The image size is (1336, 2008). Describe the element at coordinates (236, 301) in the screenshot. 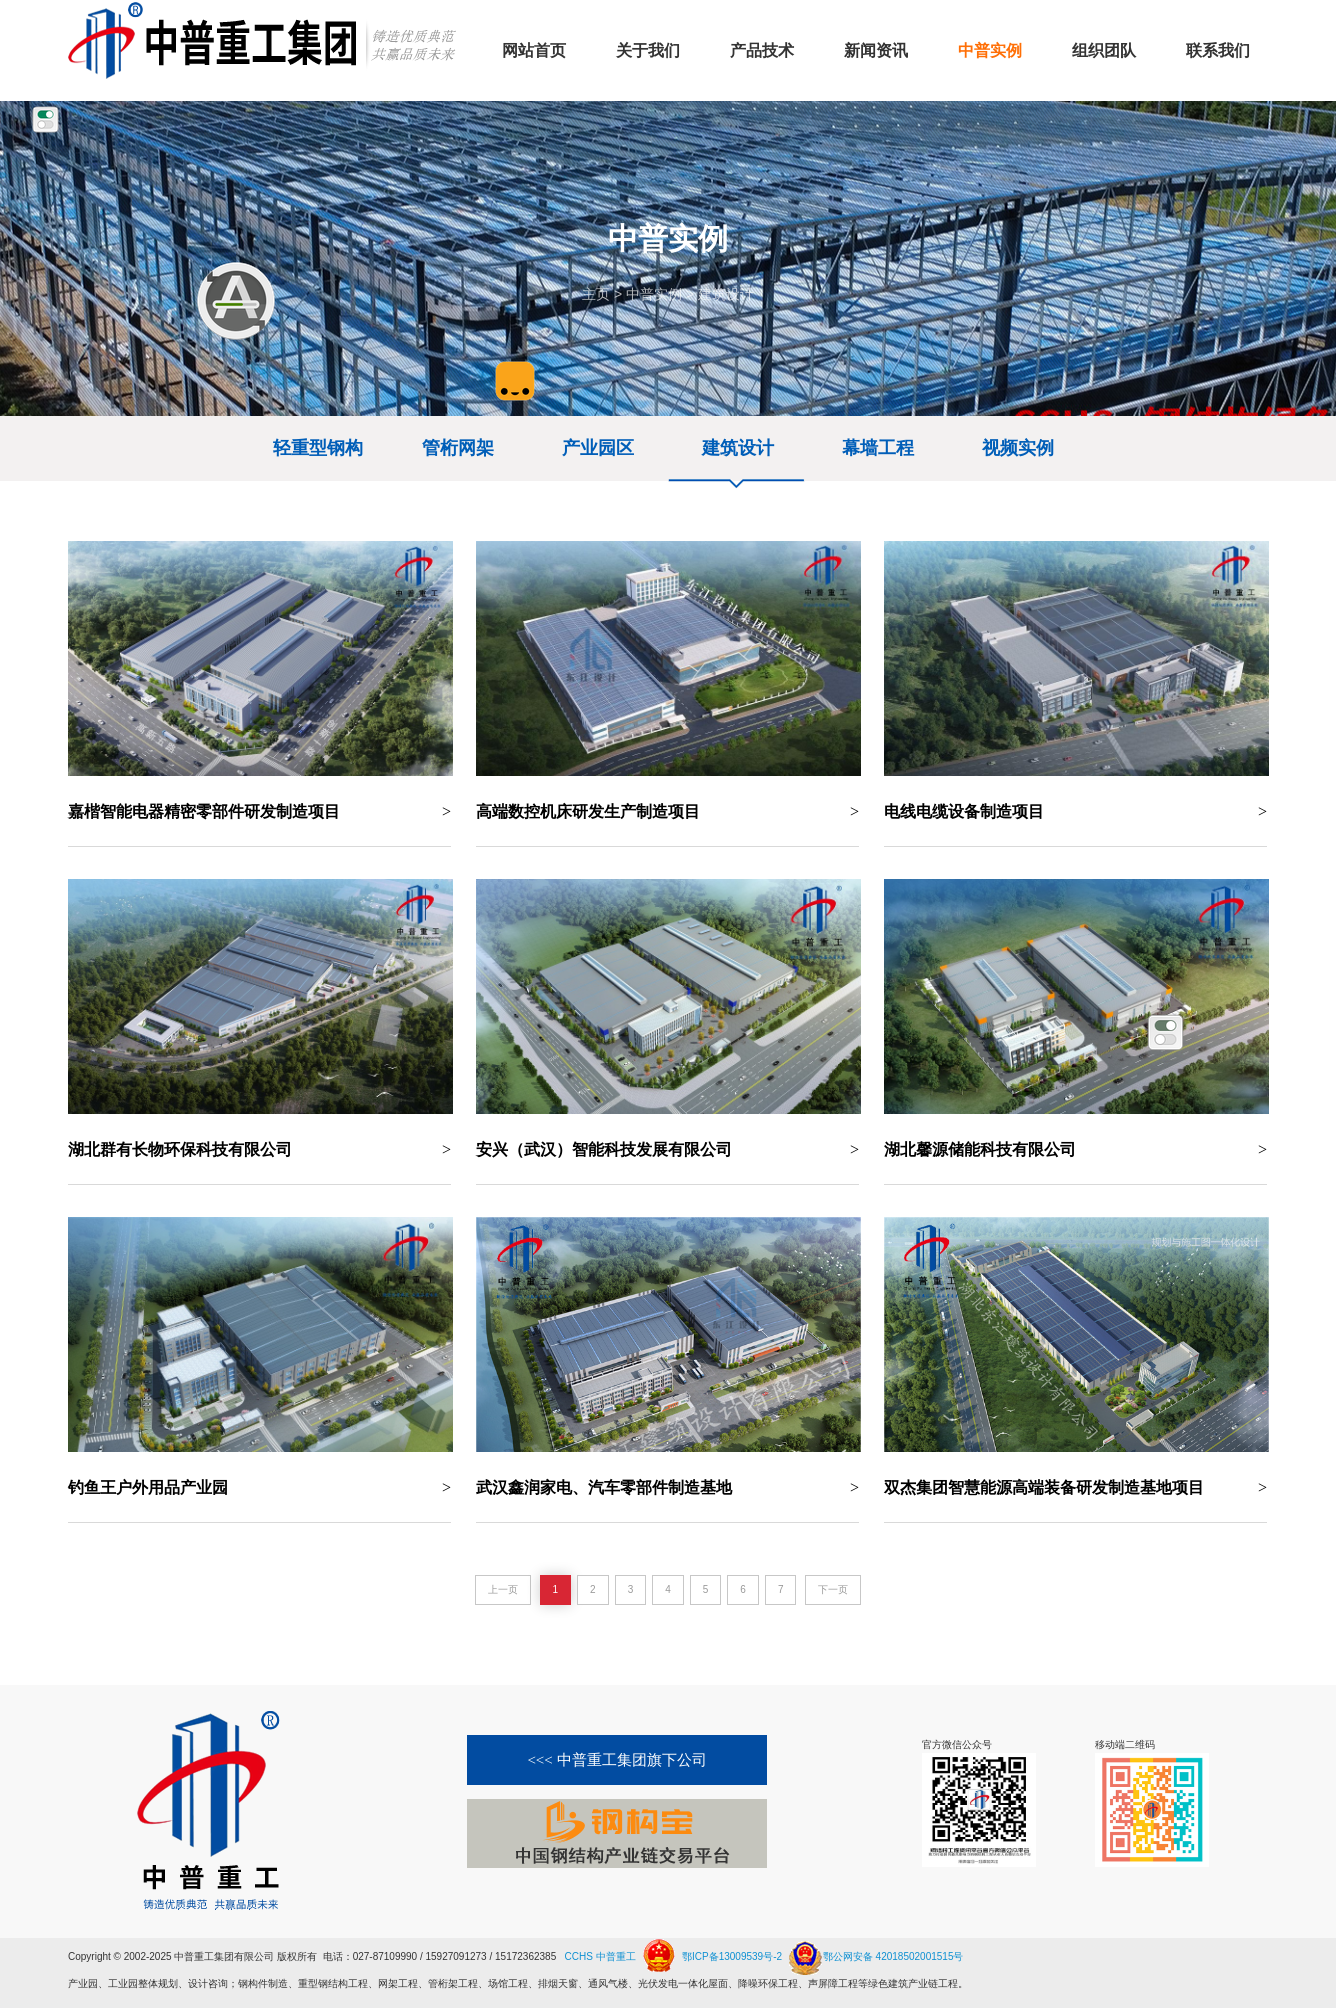

I see `open the software update manager` at that location.